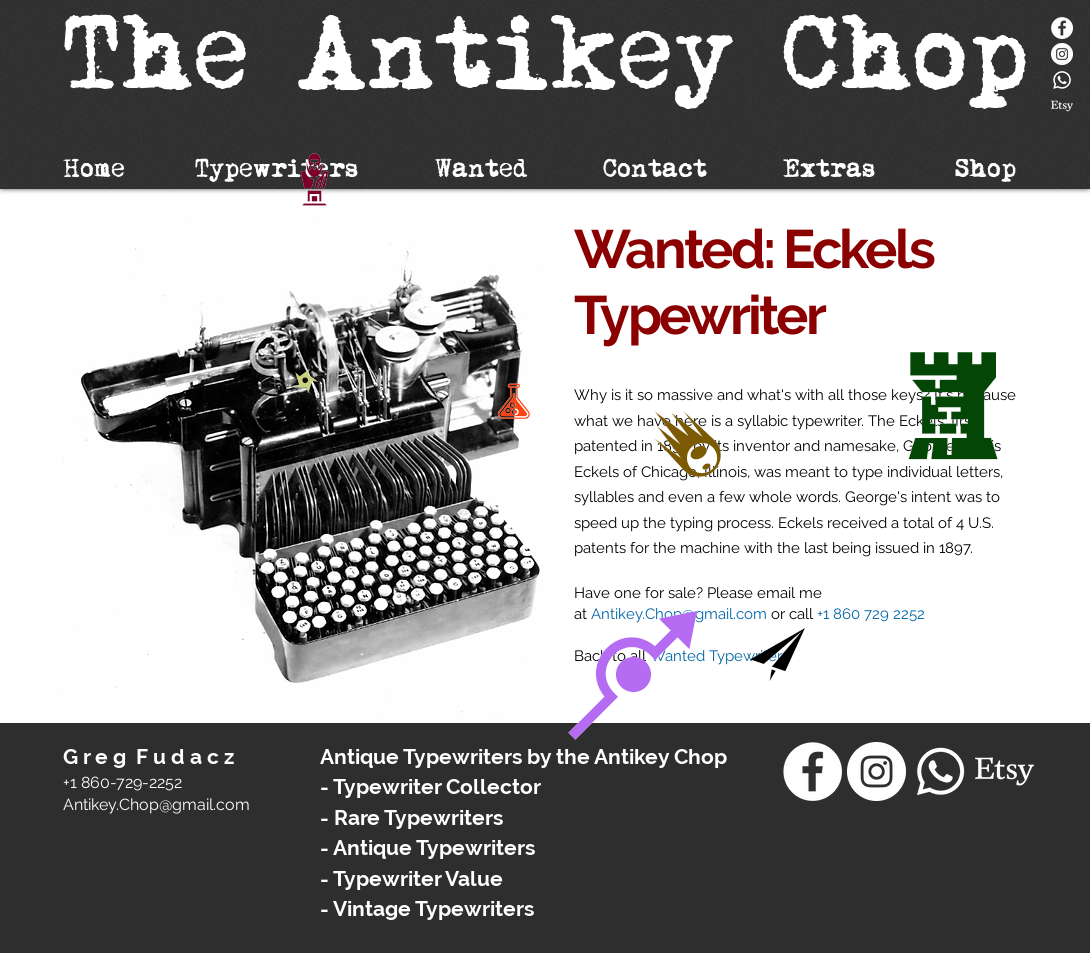  What do you see at coordinates (688, 444) in the screenshot?
I see `indicates a falling or dropping game element` at bounding box center [688, 444].